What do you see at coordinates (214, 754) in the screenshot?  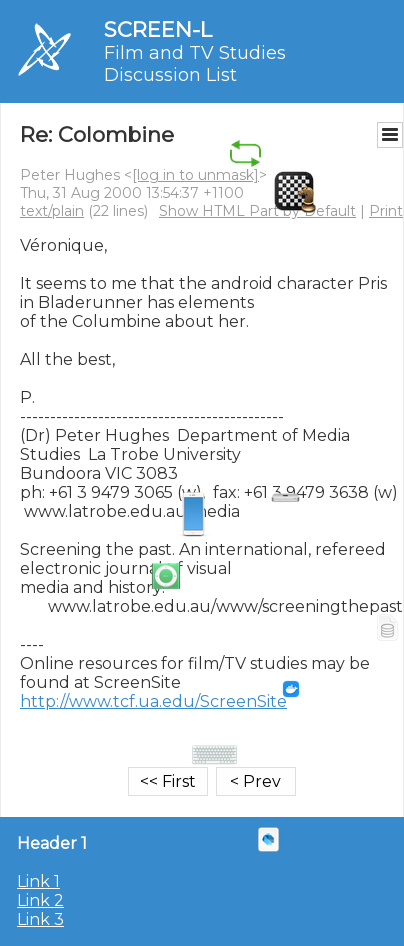 I see `connect a bluetooth keyboard` at bounding box center [214, 754].